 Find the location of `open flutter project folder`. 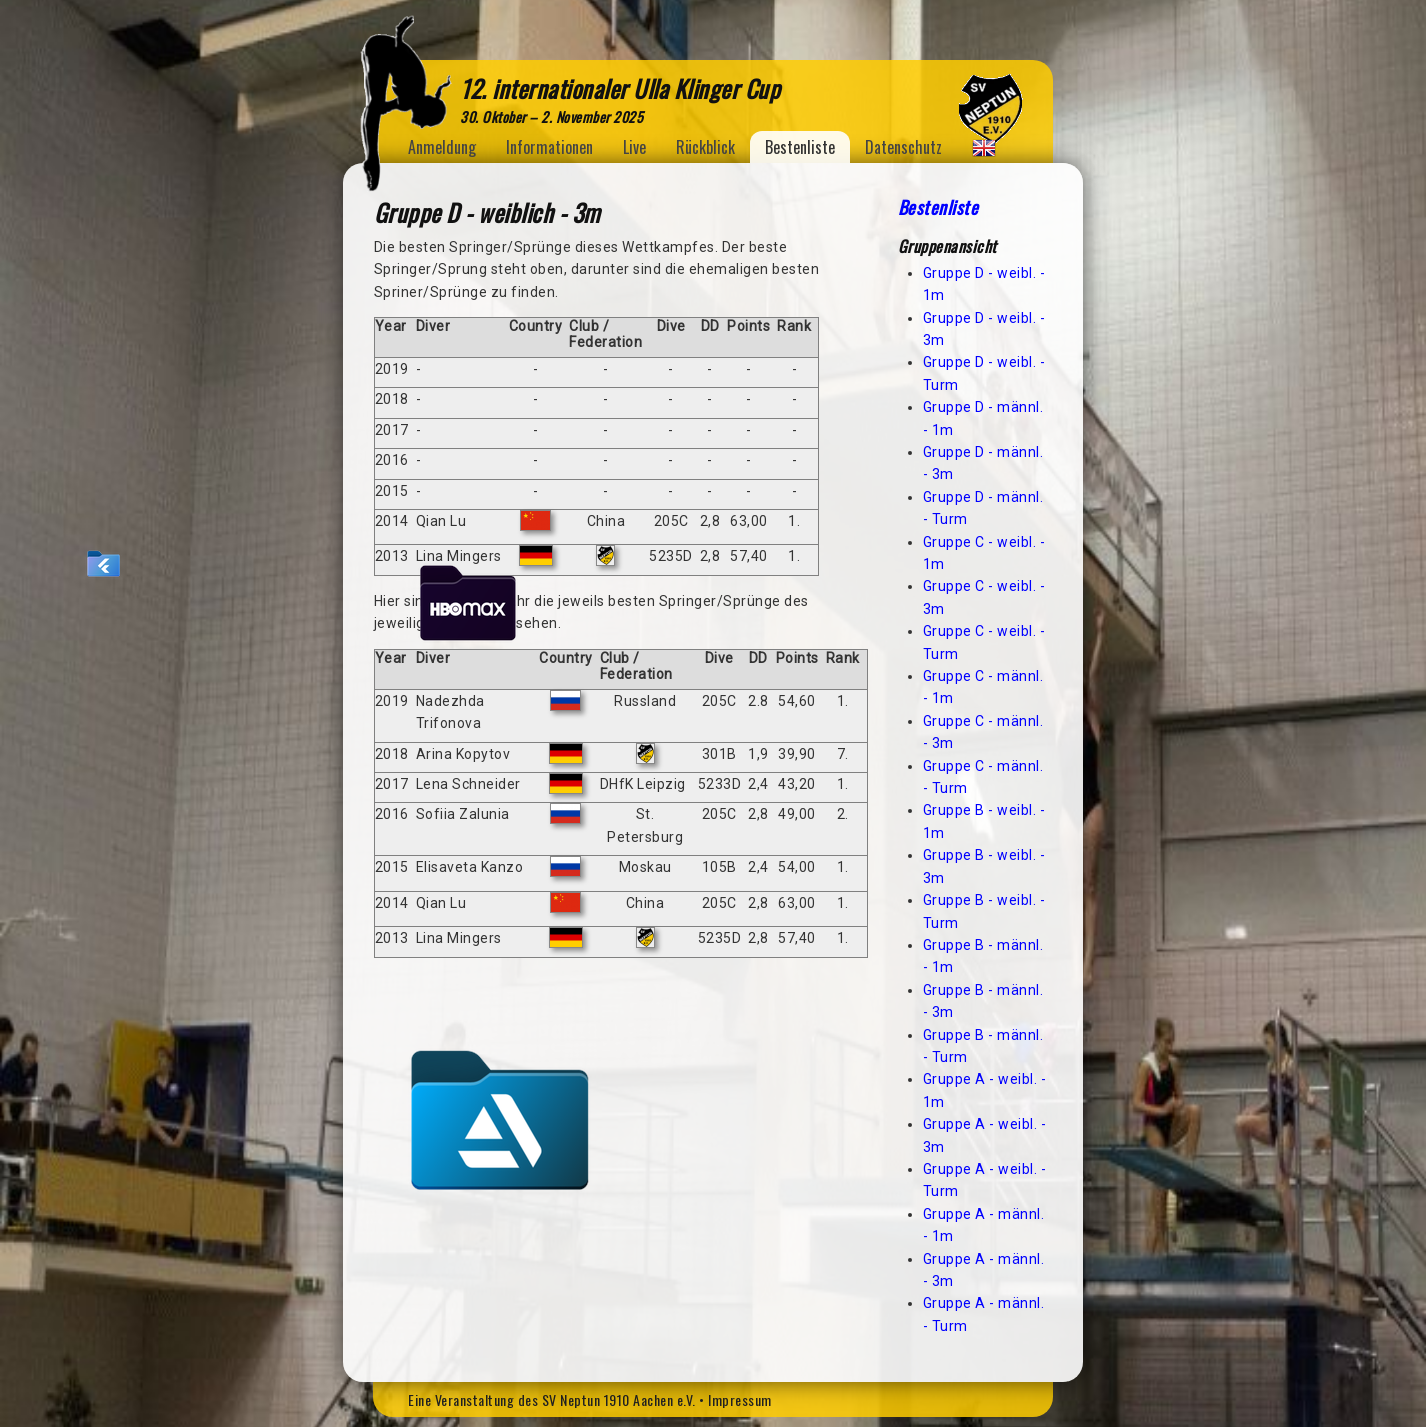

open flutter project folder is located at coordinates (103, 564).